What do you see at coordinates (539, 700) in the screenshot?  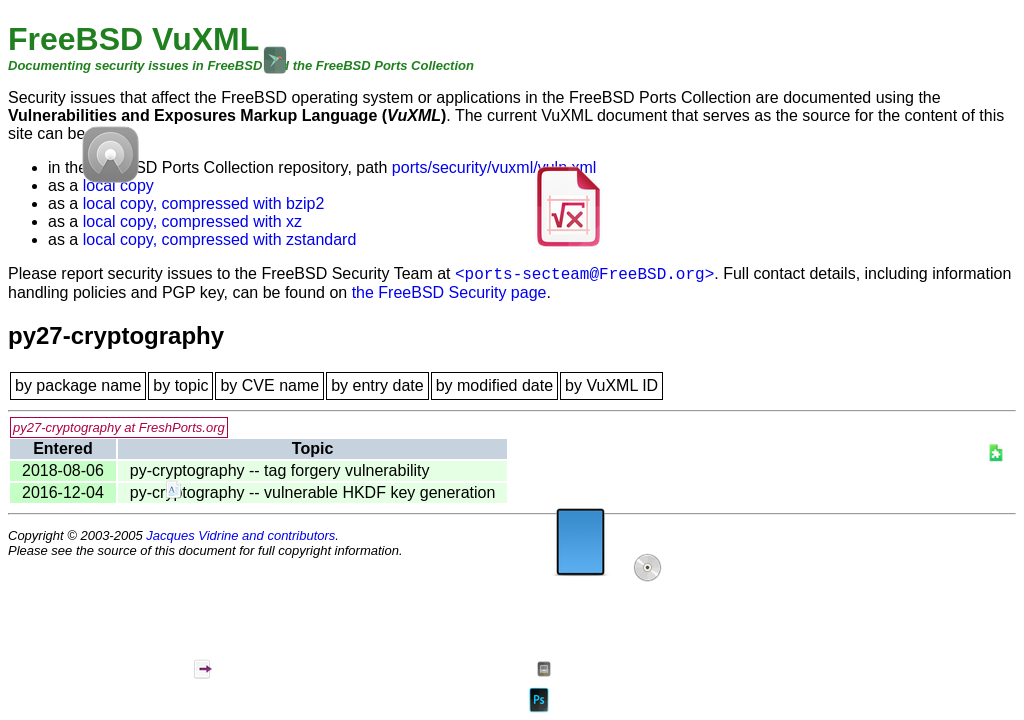 I see `adobe photoshop file type indicator` at bounding box center [539, 700].